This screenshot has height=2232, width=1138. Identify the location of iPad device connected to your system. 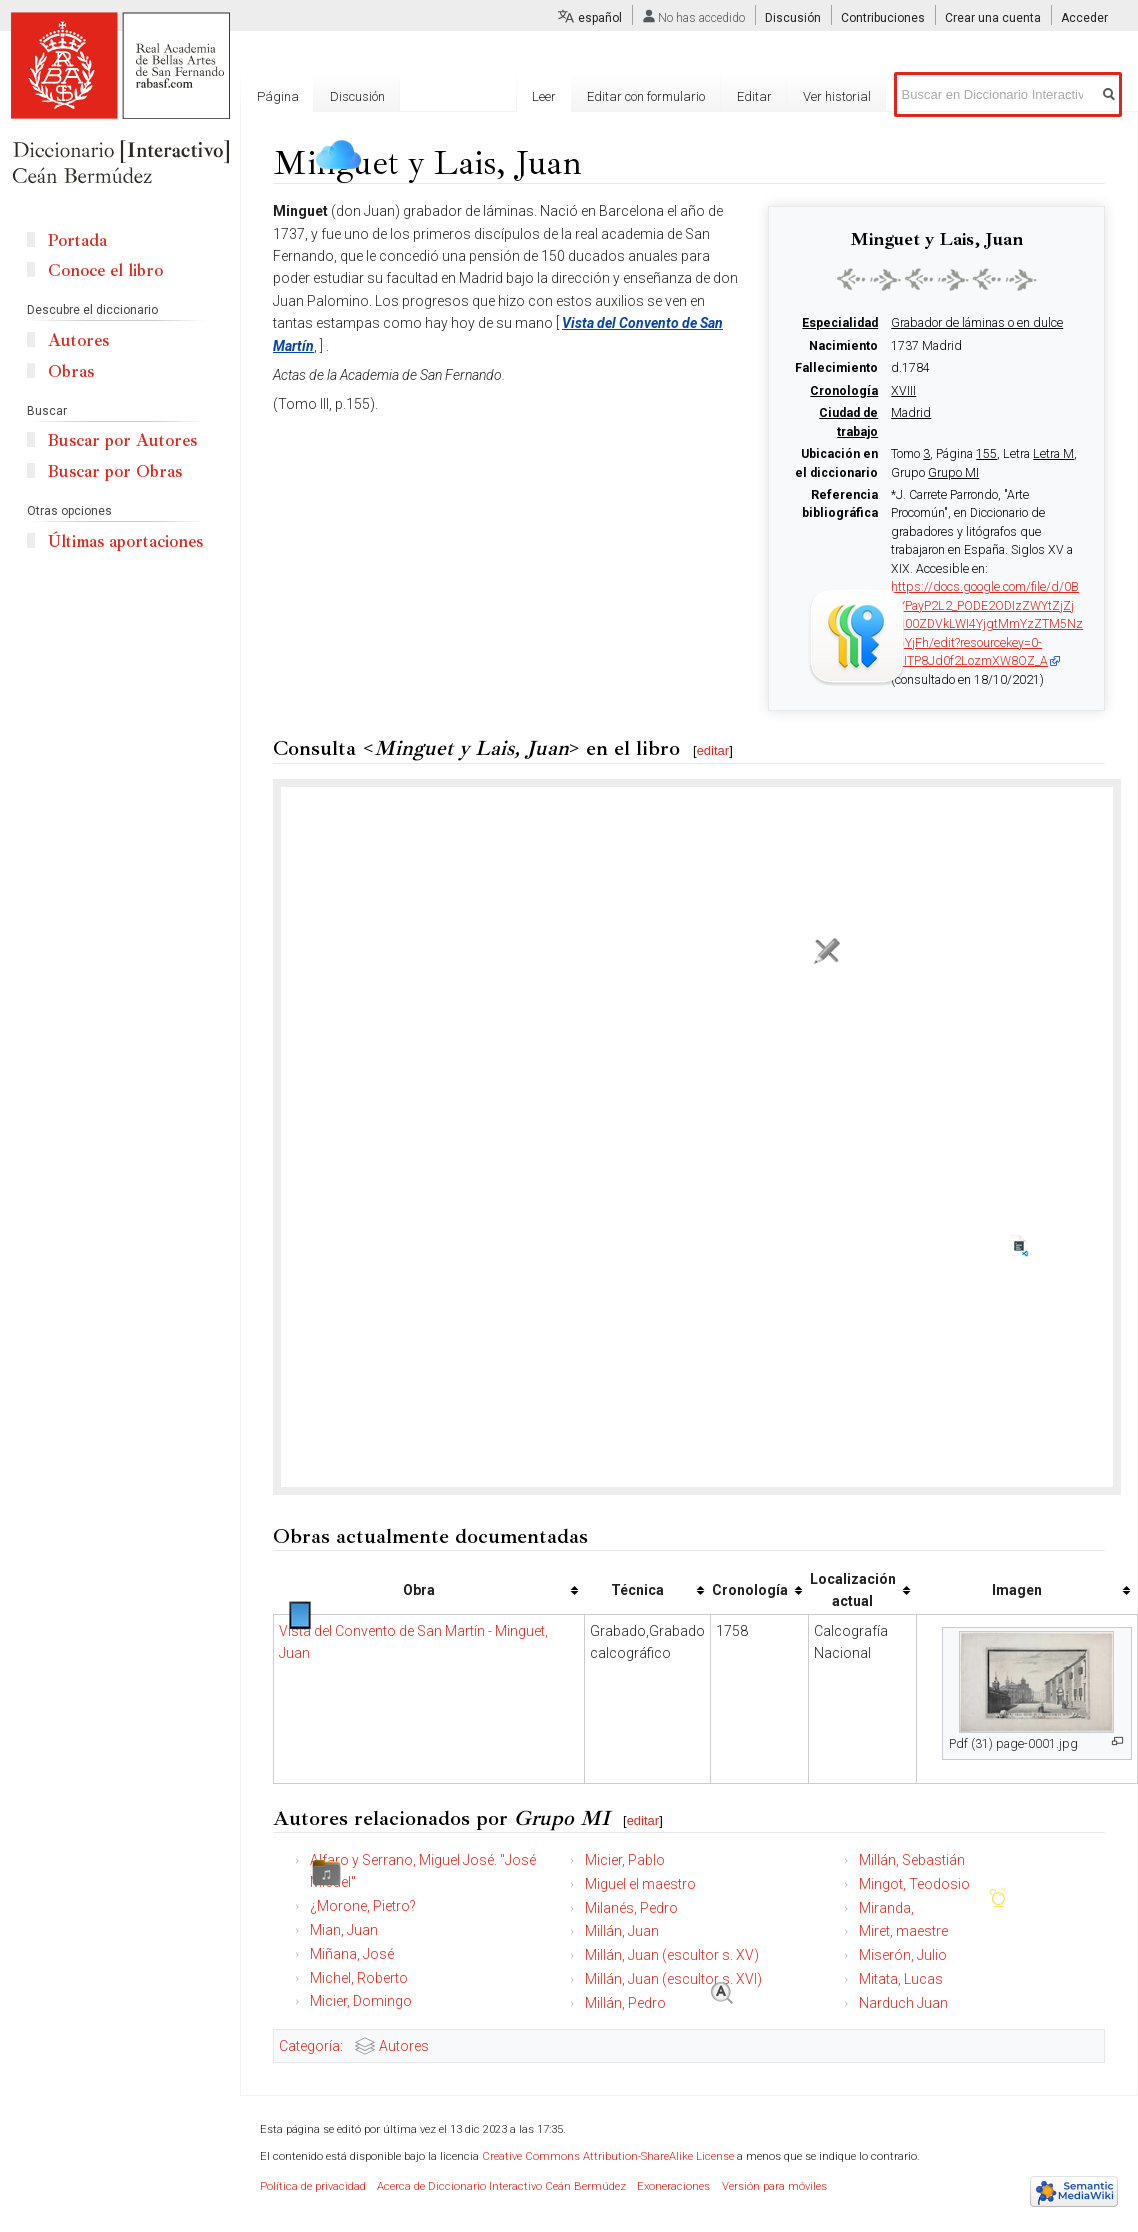
(300, 1615).